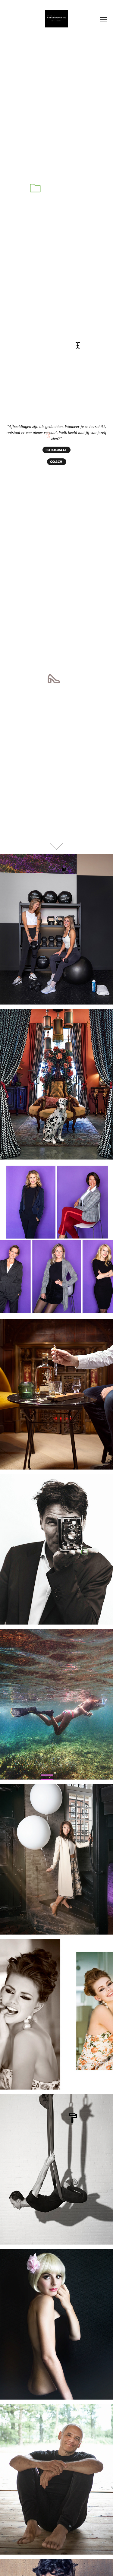 This screenshot has width=113, height=2576. Describe the element at coordinates (53, 679) in the screenshot. I see `browse women's shoes or footwear` at that location.